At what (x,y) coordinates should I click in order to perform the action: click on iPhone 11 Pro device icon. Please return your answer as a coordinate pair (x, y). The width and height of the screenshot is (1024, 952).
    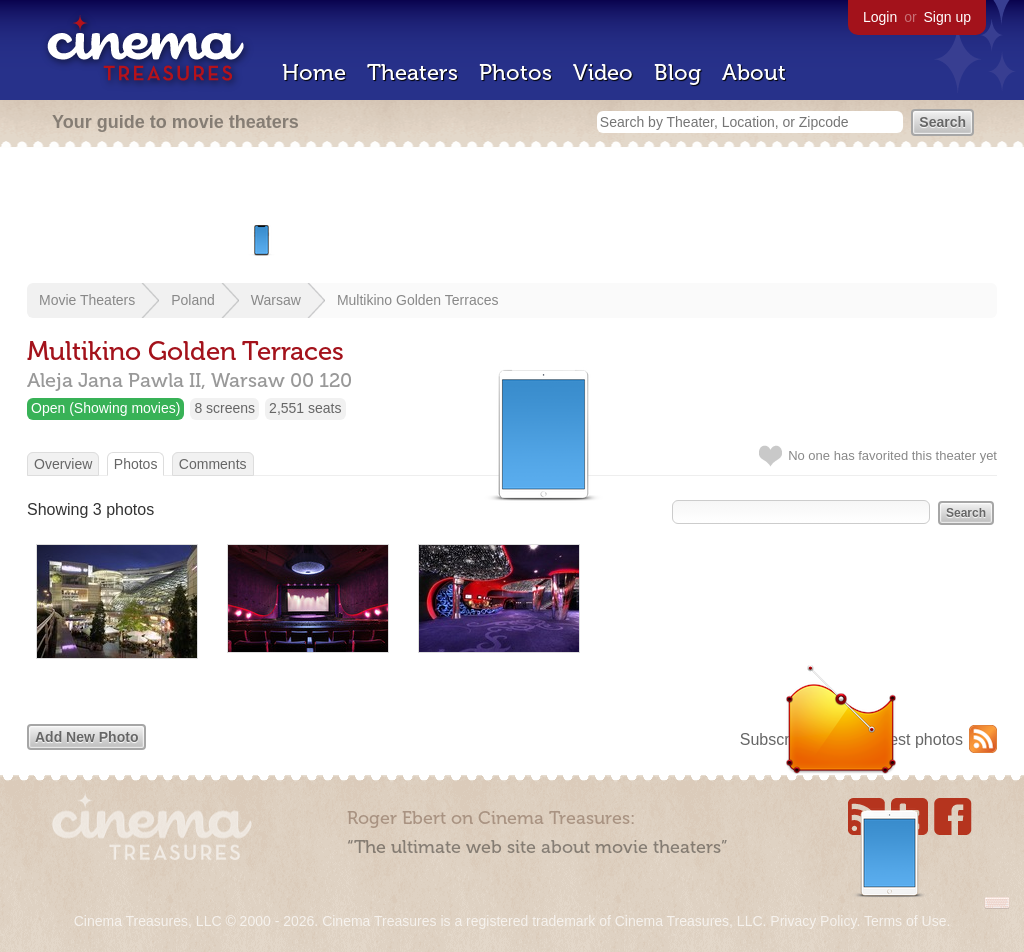
    Looking at the image, I should click on (261, 240).